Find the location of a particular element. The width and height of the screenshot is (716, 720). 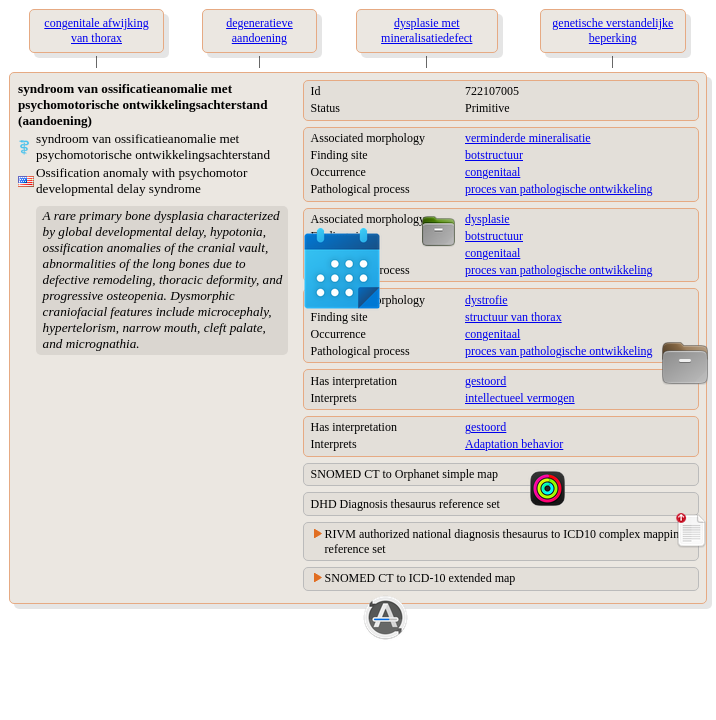

open the Fitness app is located at coordinates (547, 488).